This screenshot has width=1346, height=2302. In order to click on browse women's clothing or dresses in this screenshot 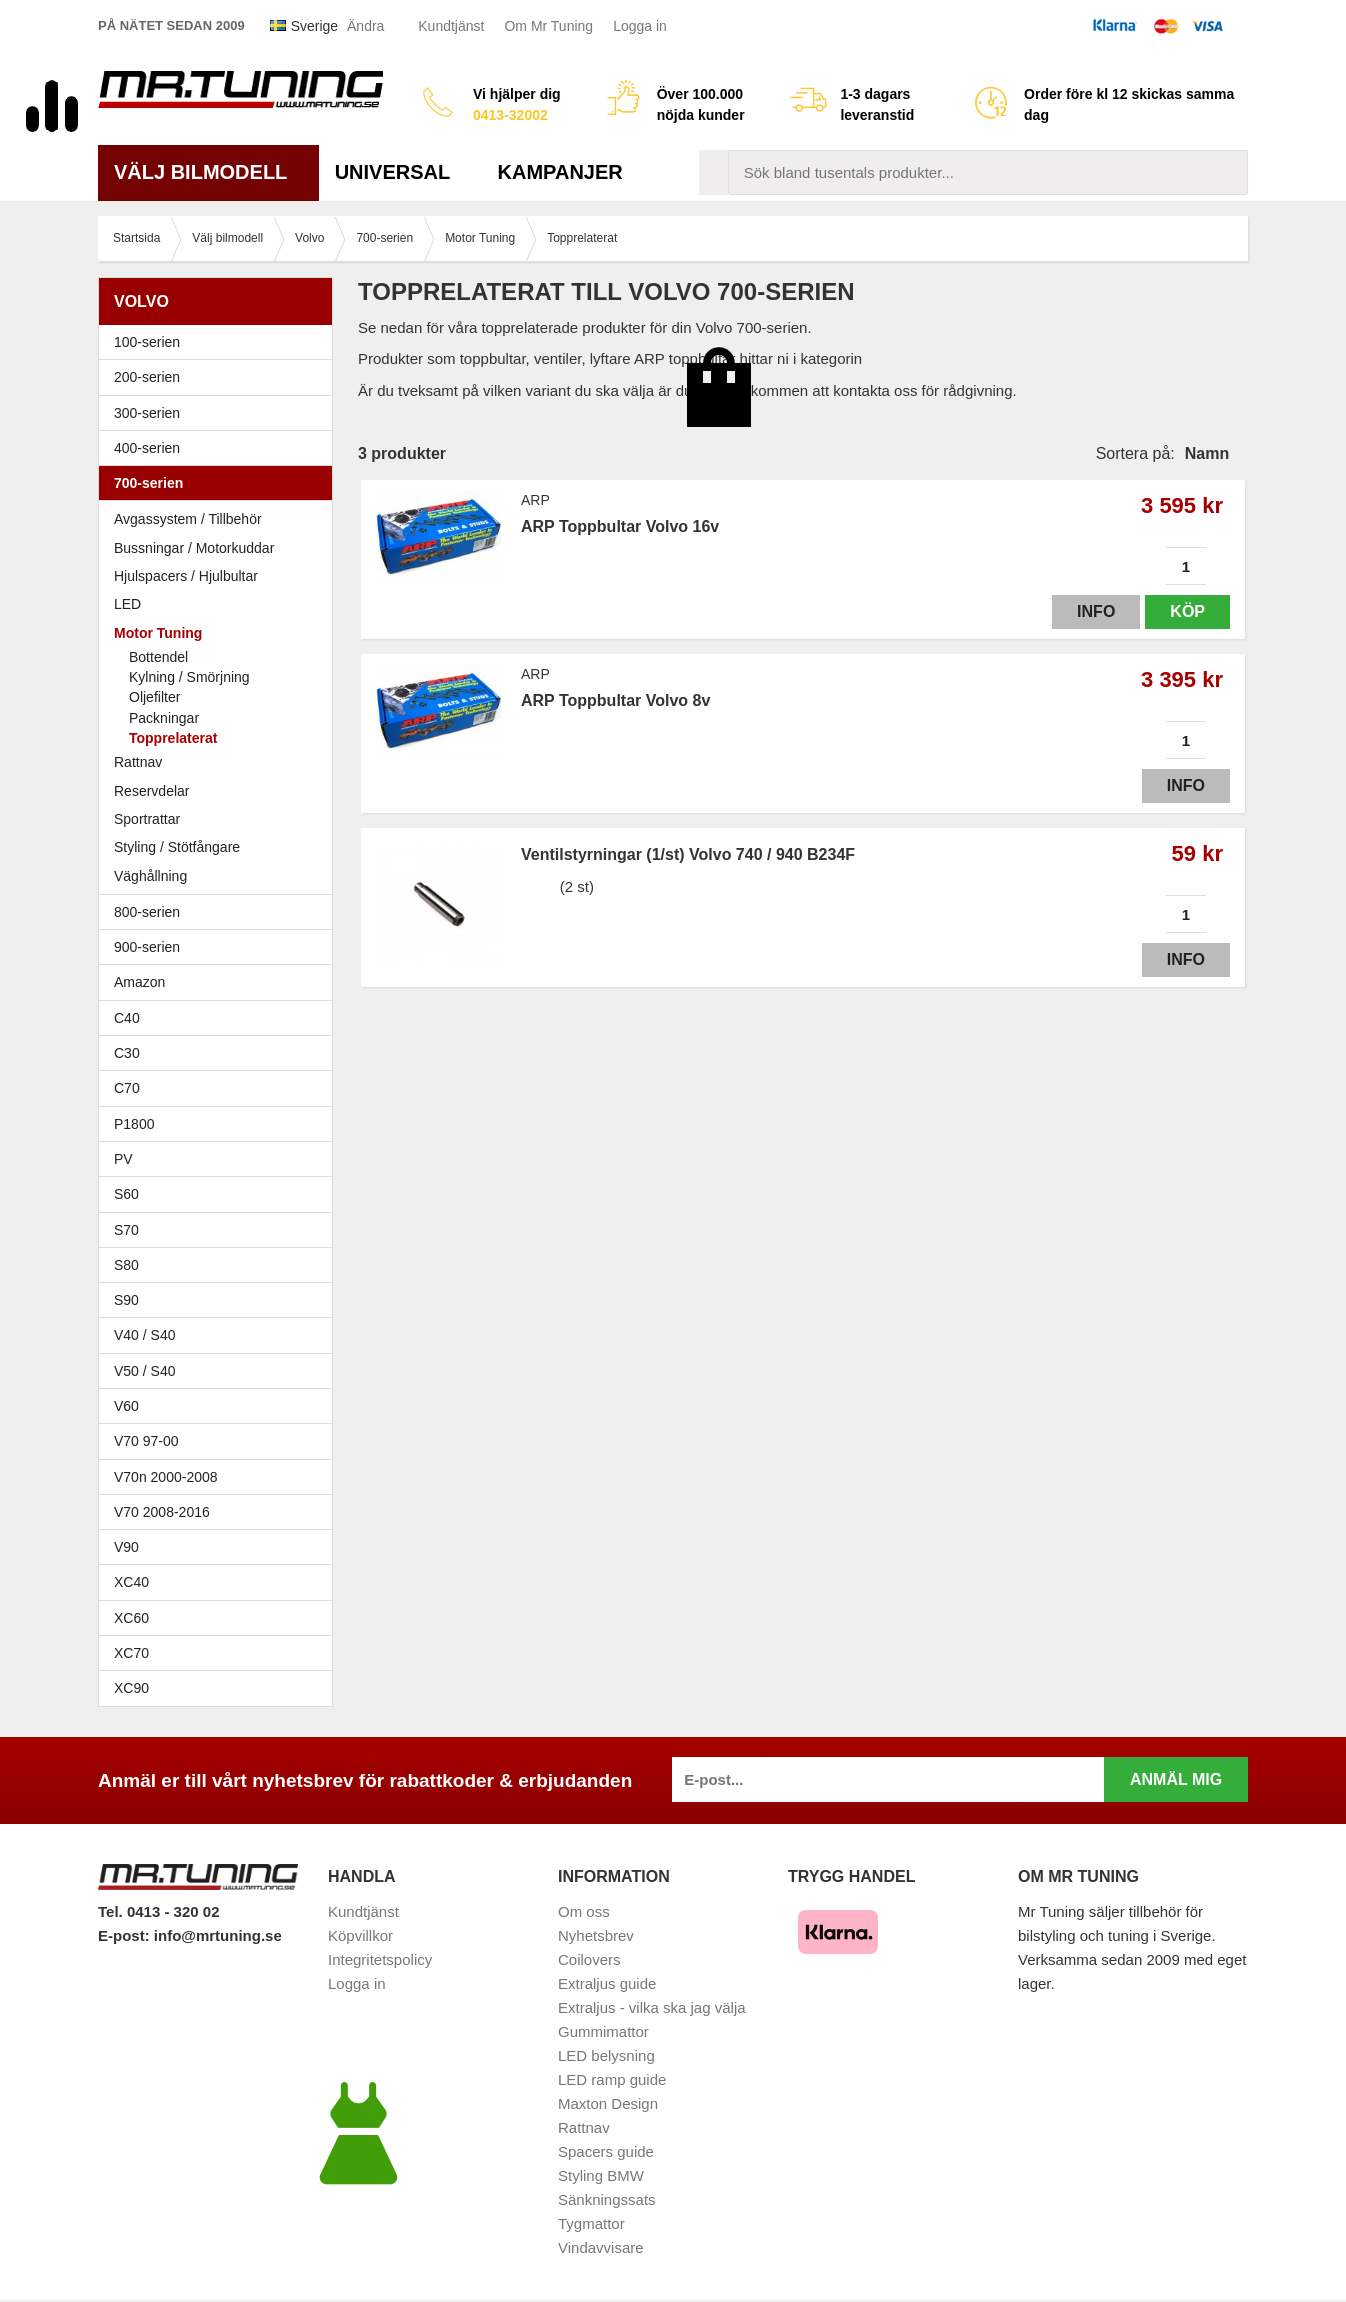, I will do `click(358, 2138)`.